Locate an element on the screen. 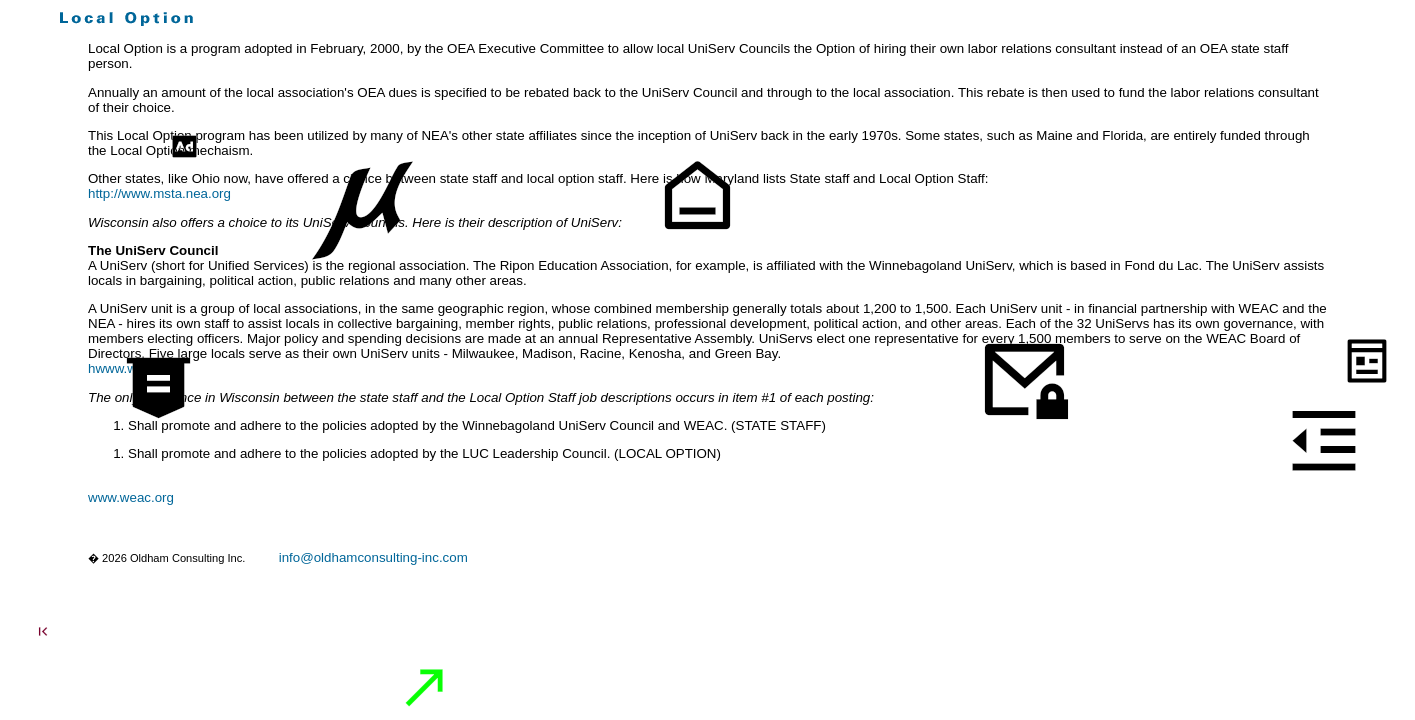 The height and width of the screenshot is (720, 1415). open link in new tab or external window is located at coordinates (425, 687).